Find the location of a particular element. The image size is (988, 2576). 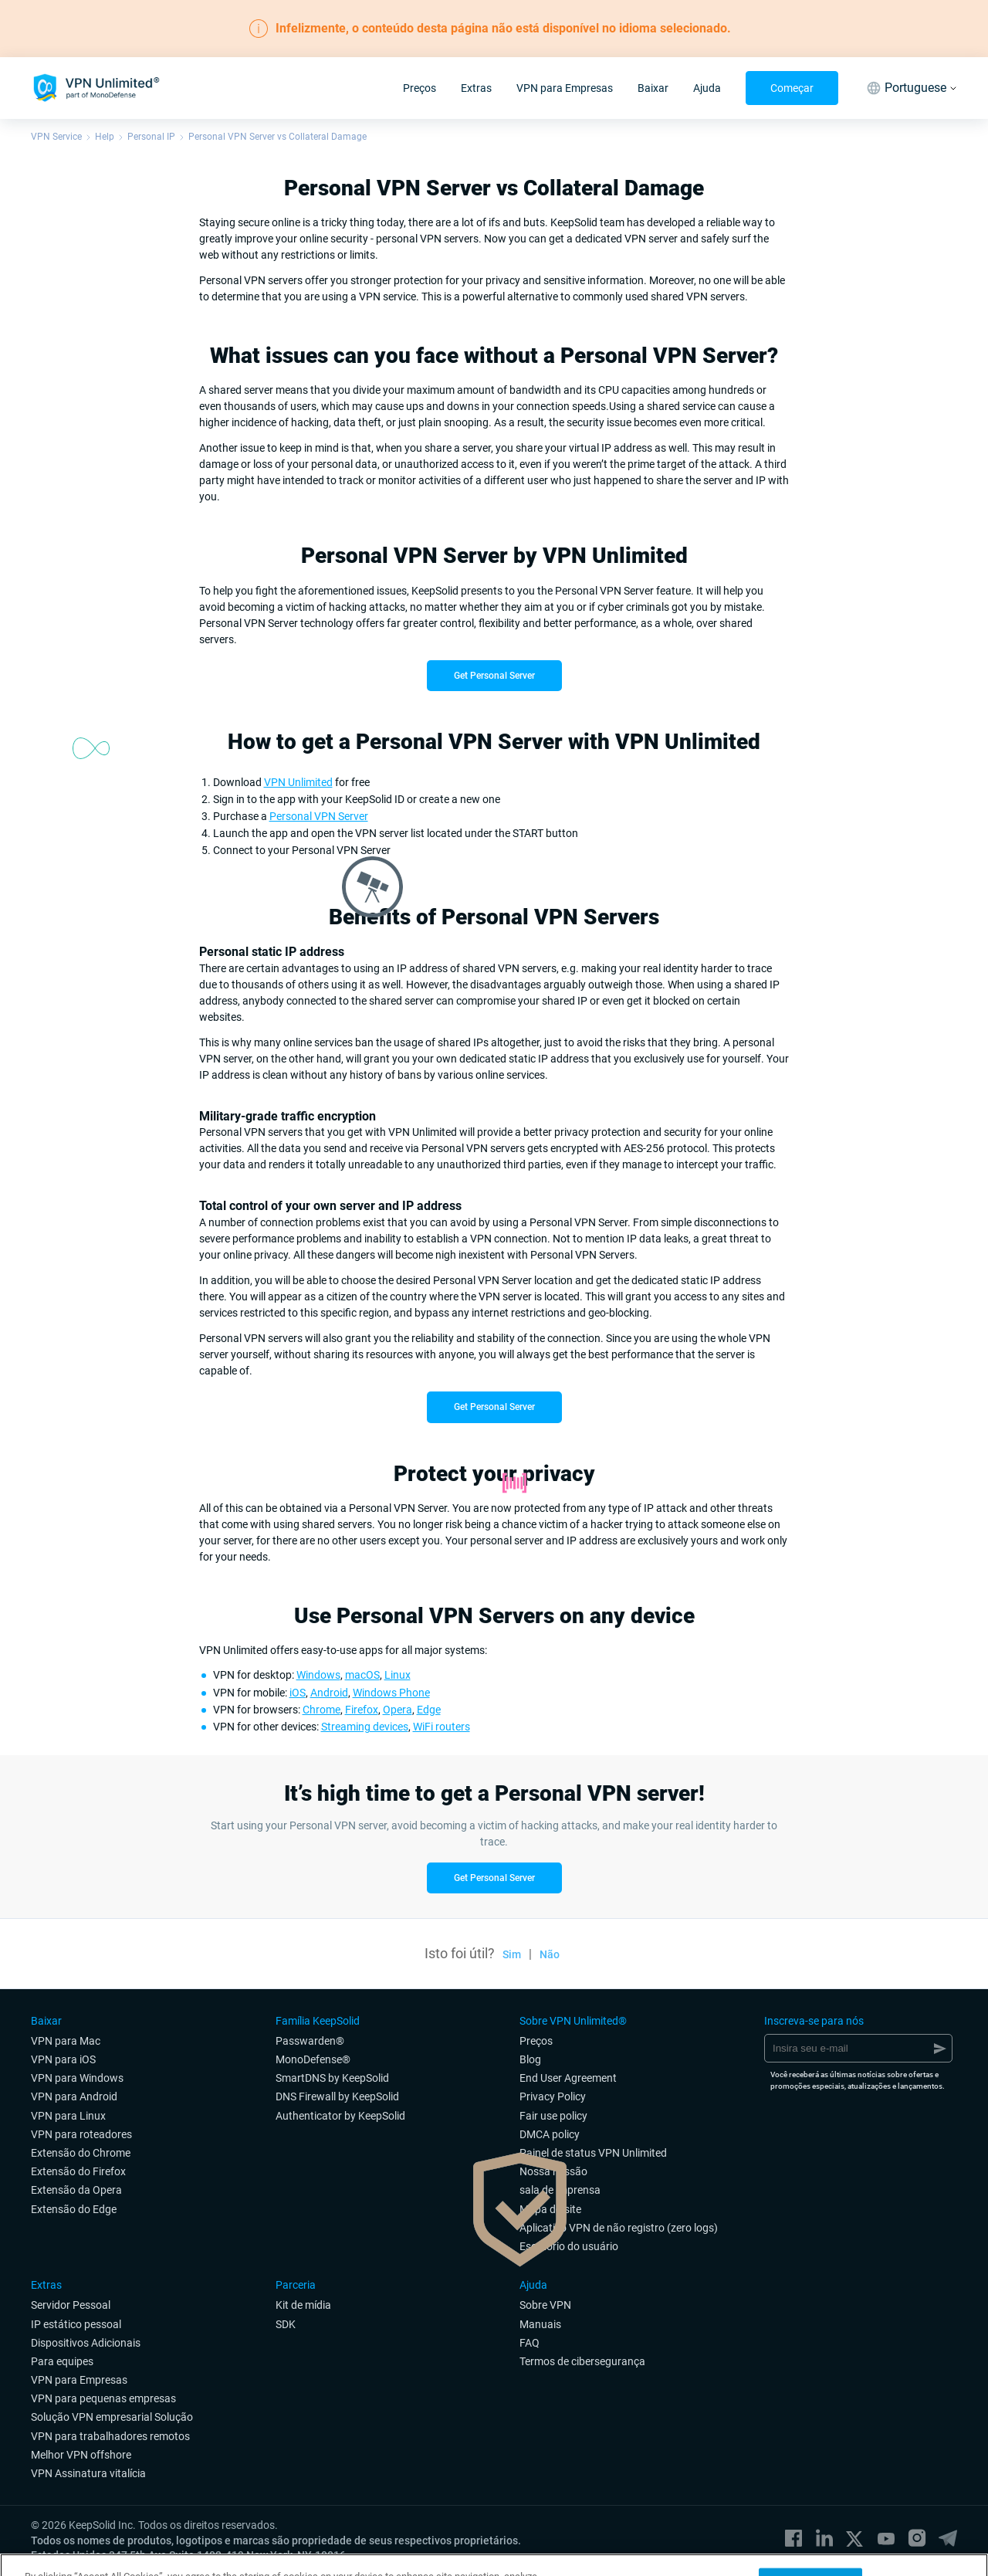

indicates verified security or protection status is located at coordinates (519, 2209).